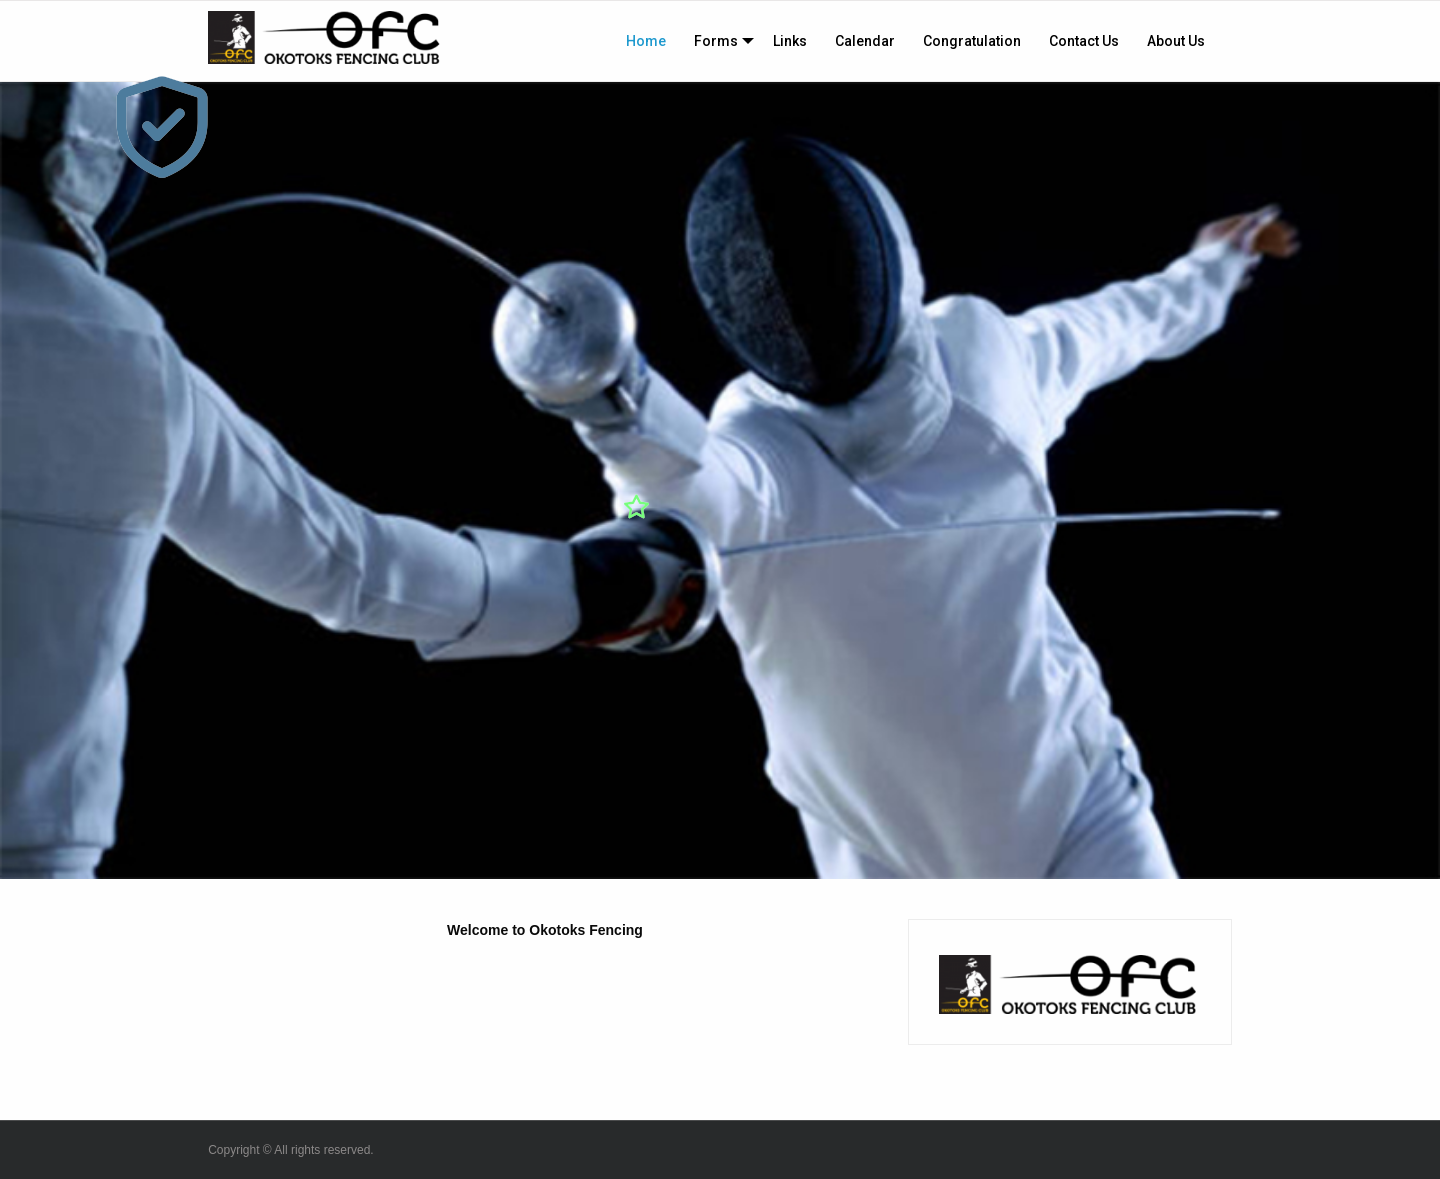  I want to click on add item to favorites, so click(636, 507).